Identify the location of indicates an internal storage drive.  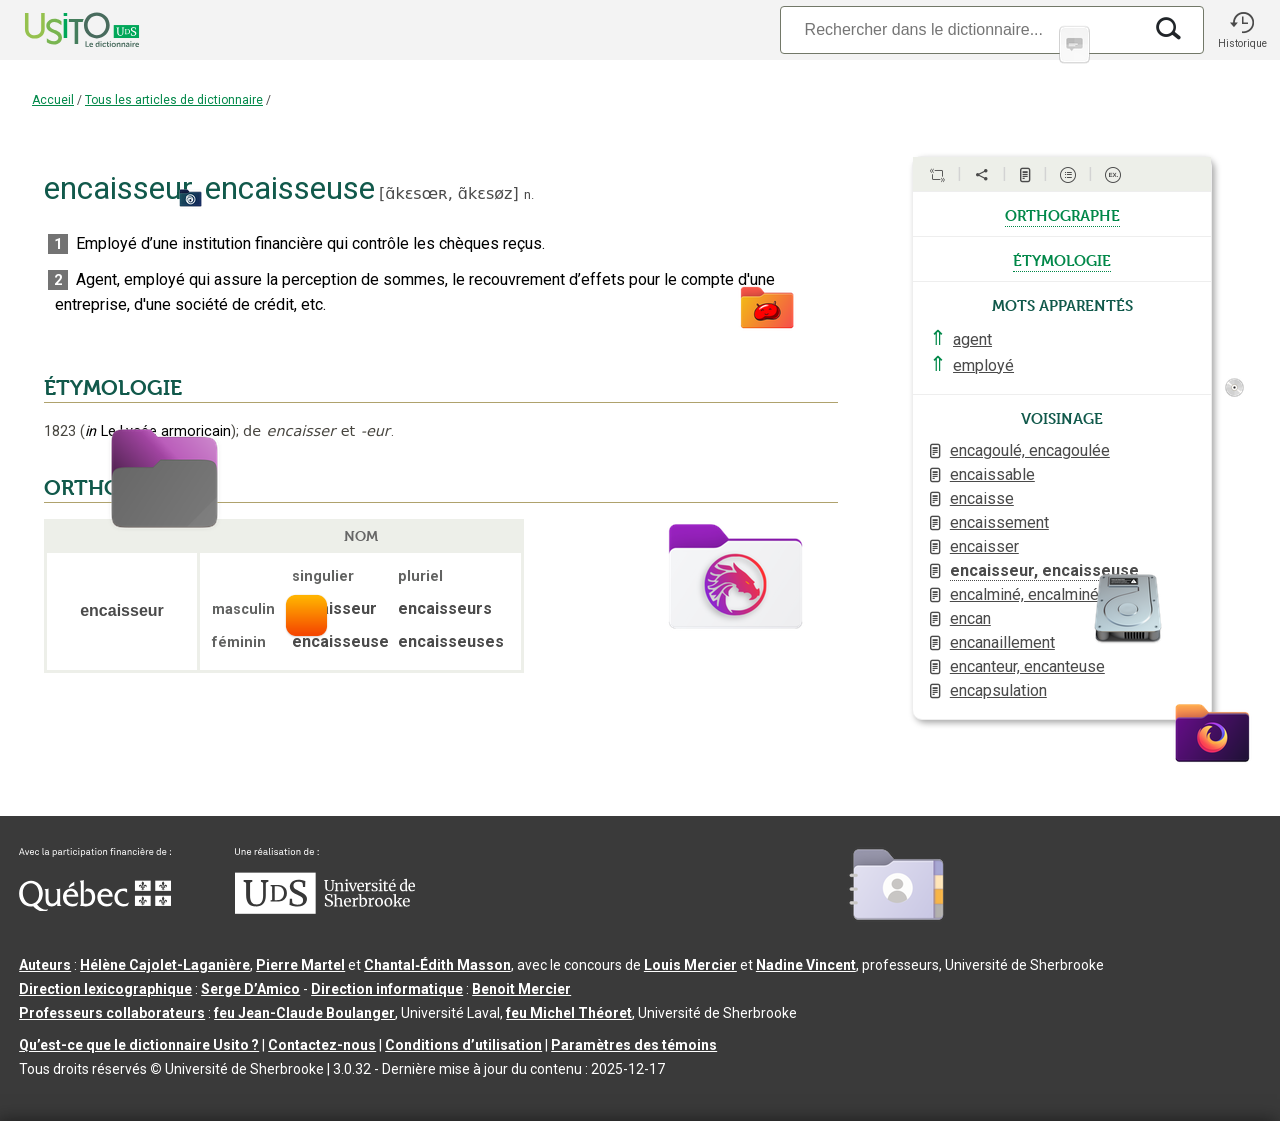
(1128, 610).